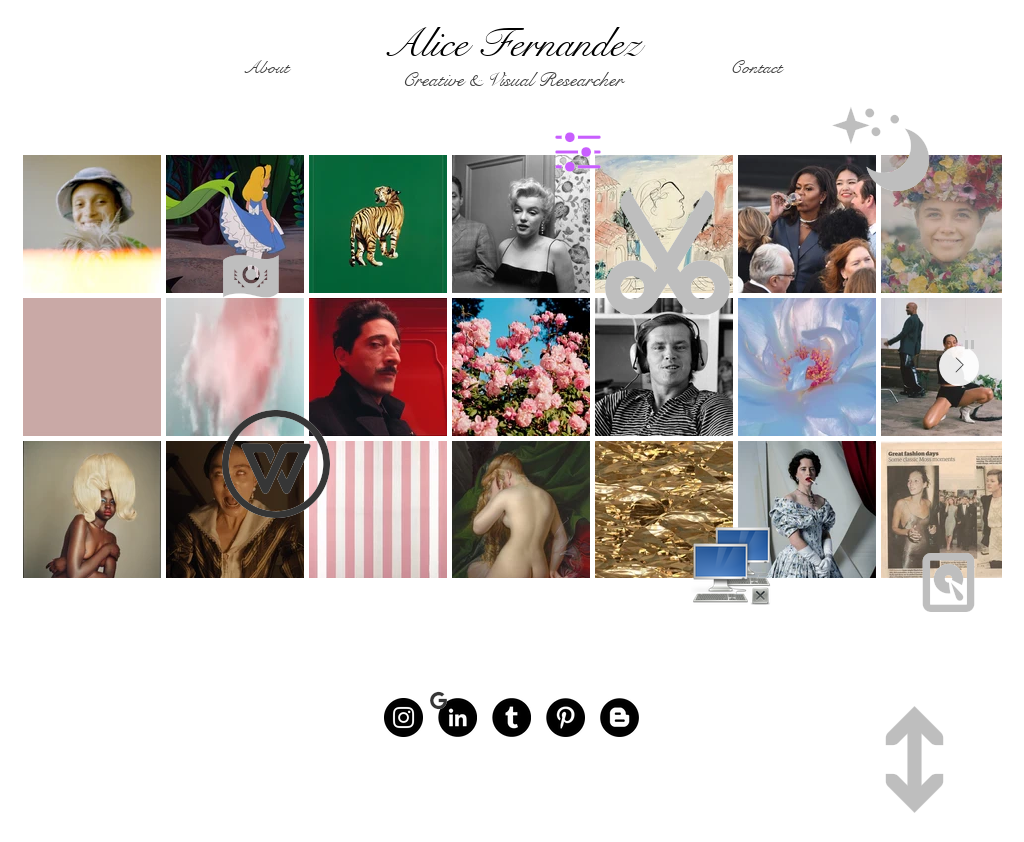  What do you see at coordinates (252, 276) in the screenshot?
I see `configure language and region settings` at bounding box center [252, 276].